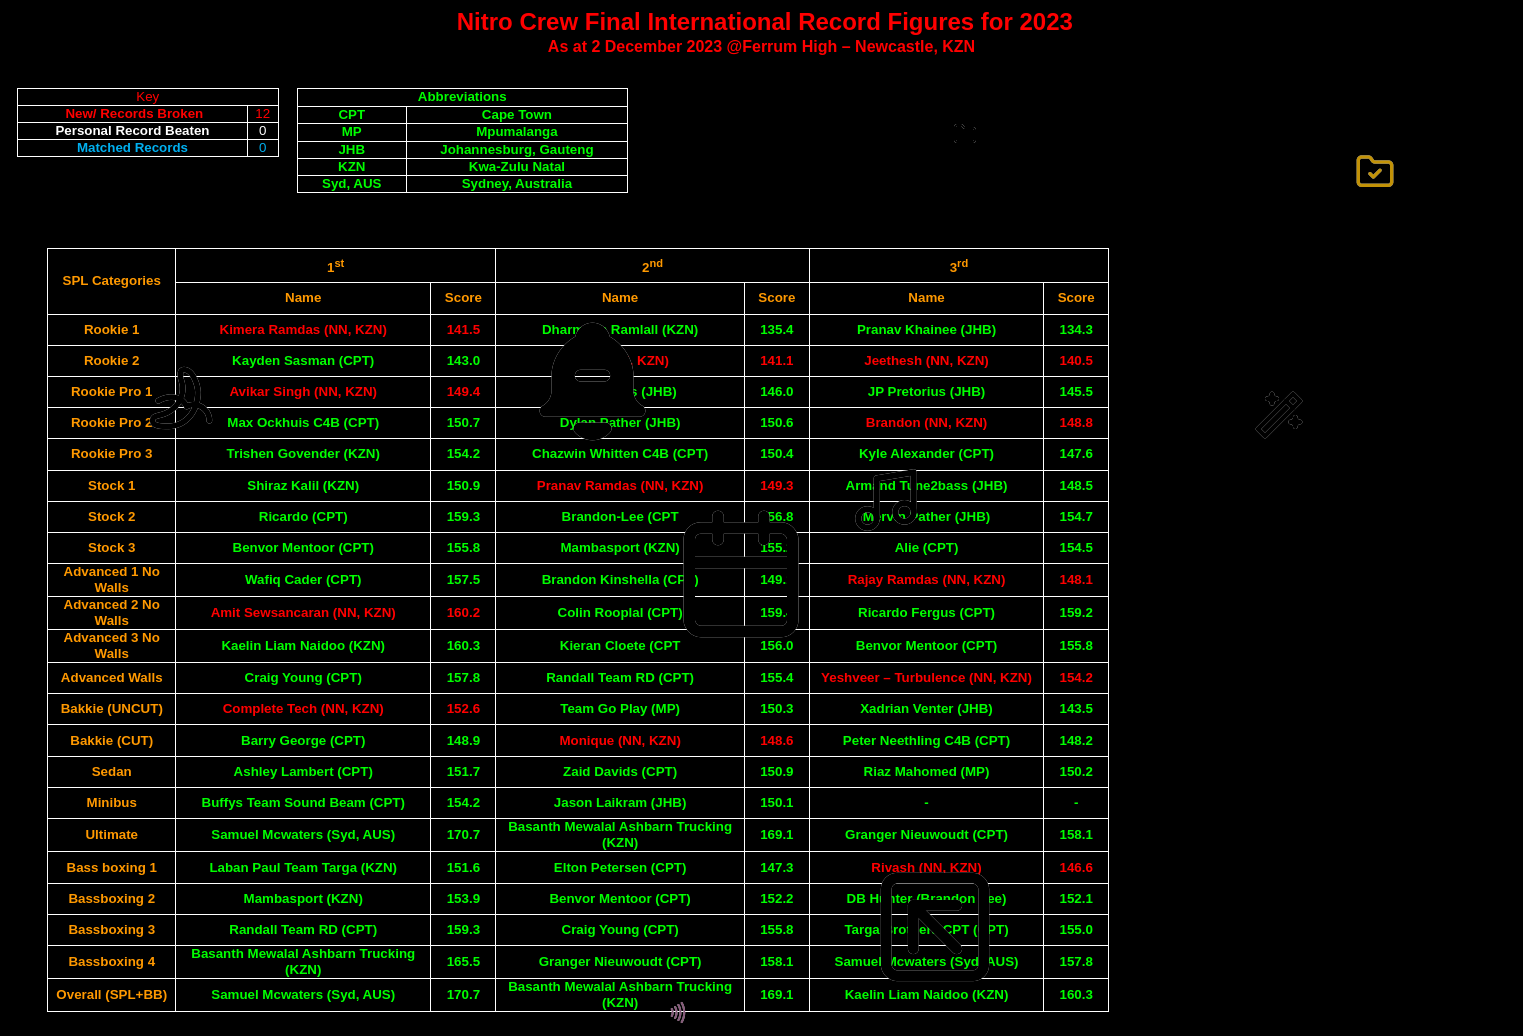 The width and height of the screenshot is (1523, 1036). I want to click on tap to pay or use contactless payment, so click(677, 1012).